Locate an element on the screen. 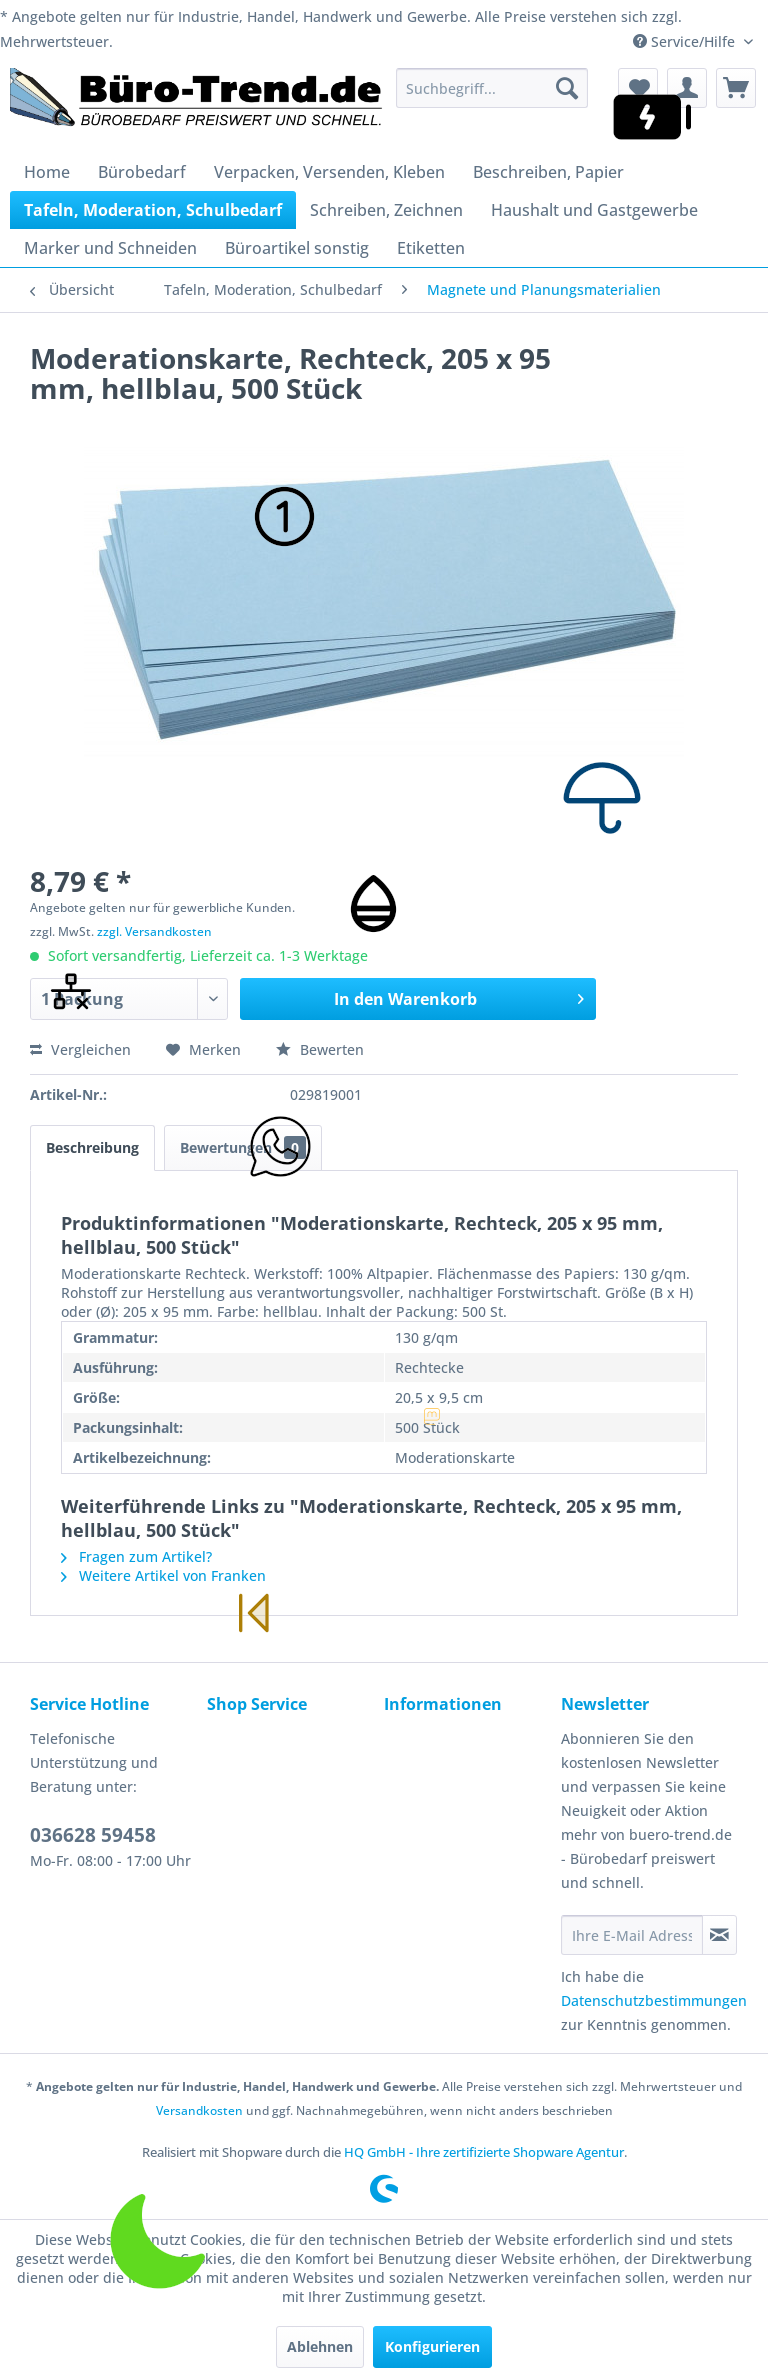 This screenshot has height=2378, width=768. indicates the first step in a multi-step process is located at coordinates (284, 516).